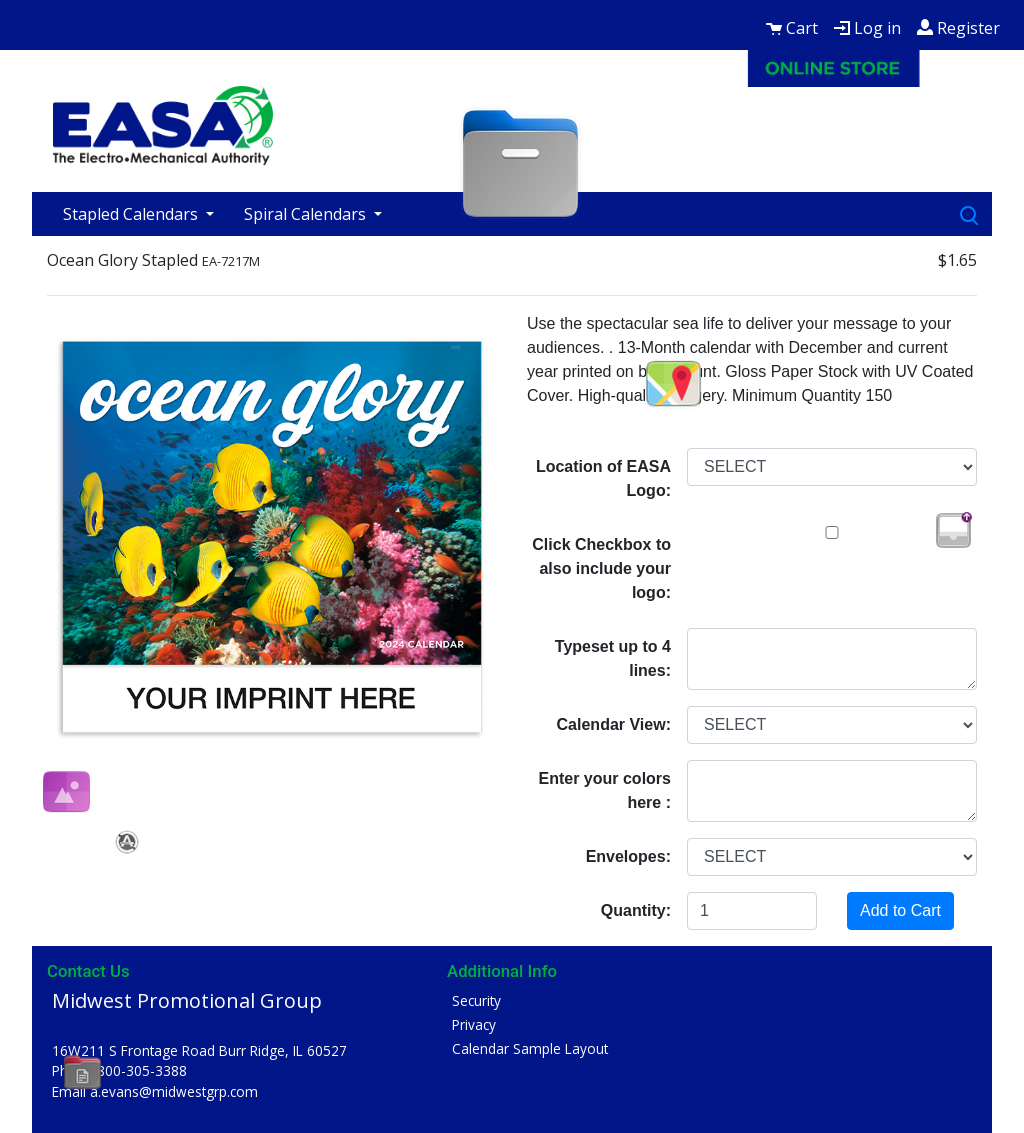 The image size is (1024, 1133). What do you see at coordinates (673, 383) in the screenshot?
I see `open gnome maps application` at bounding box center [673, 383].